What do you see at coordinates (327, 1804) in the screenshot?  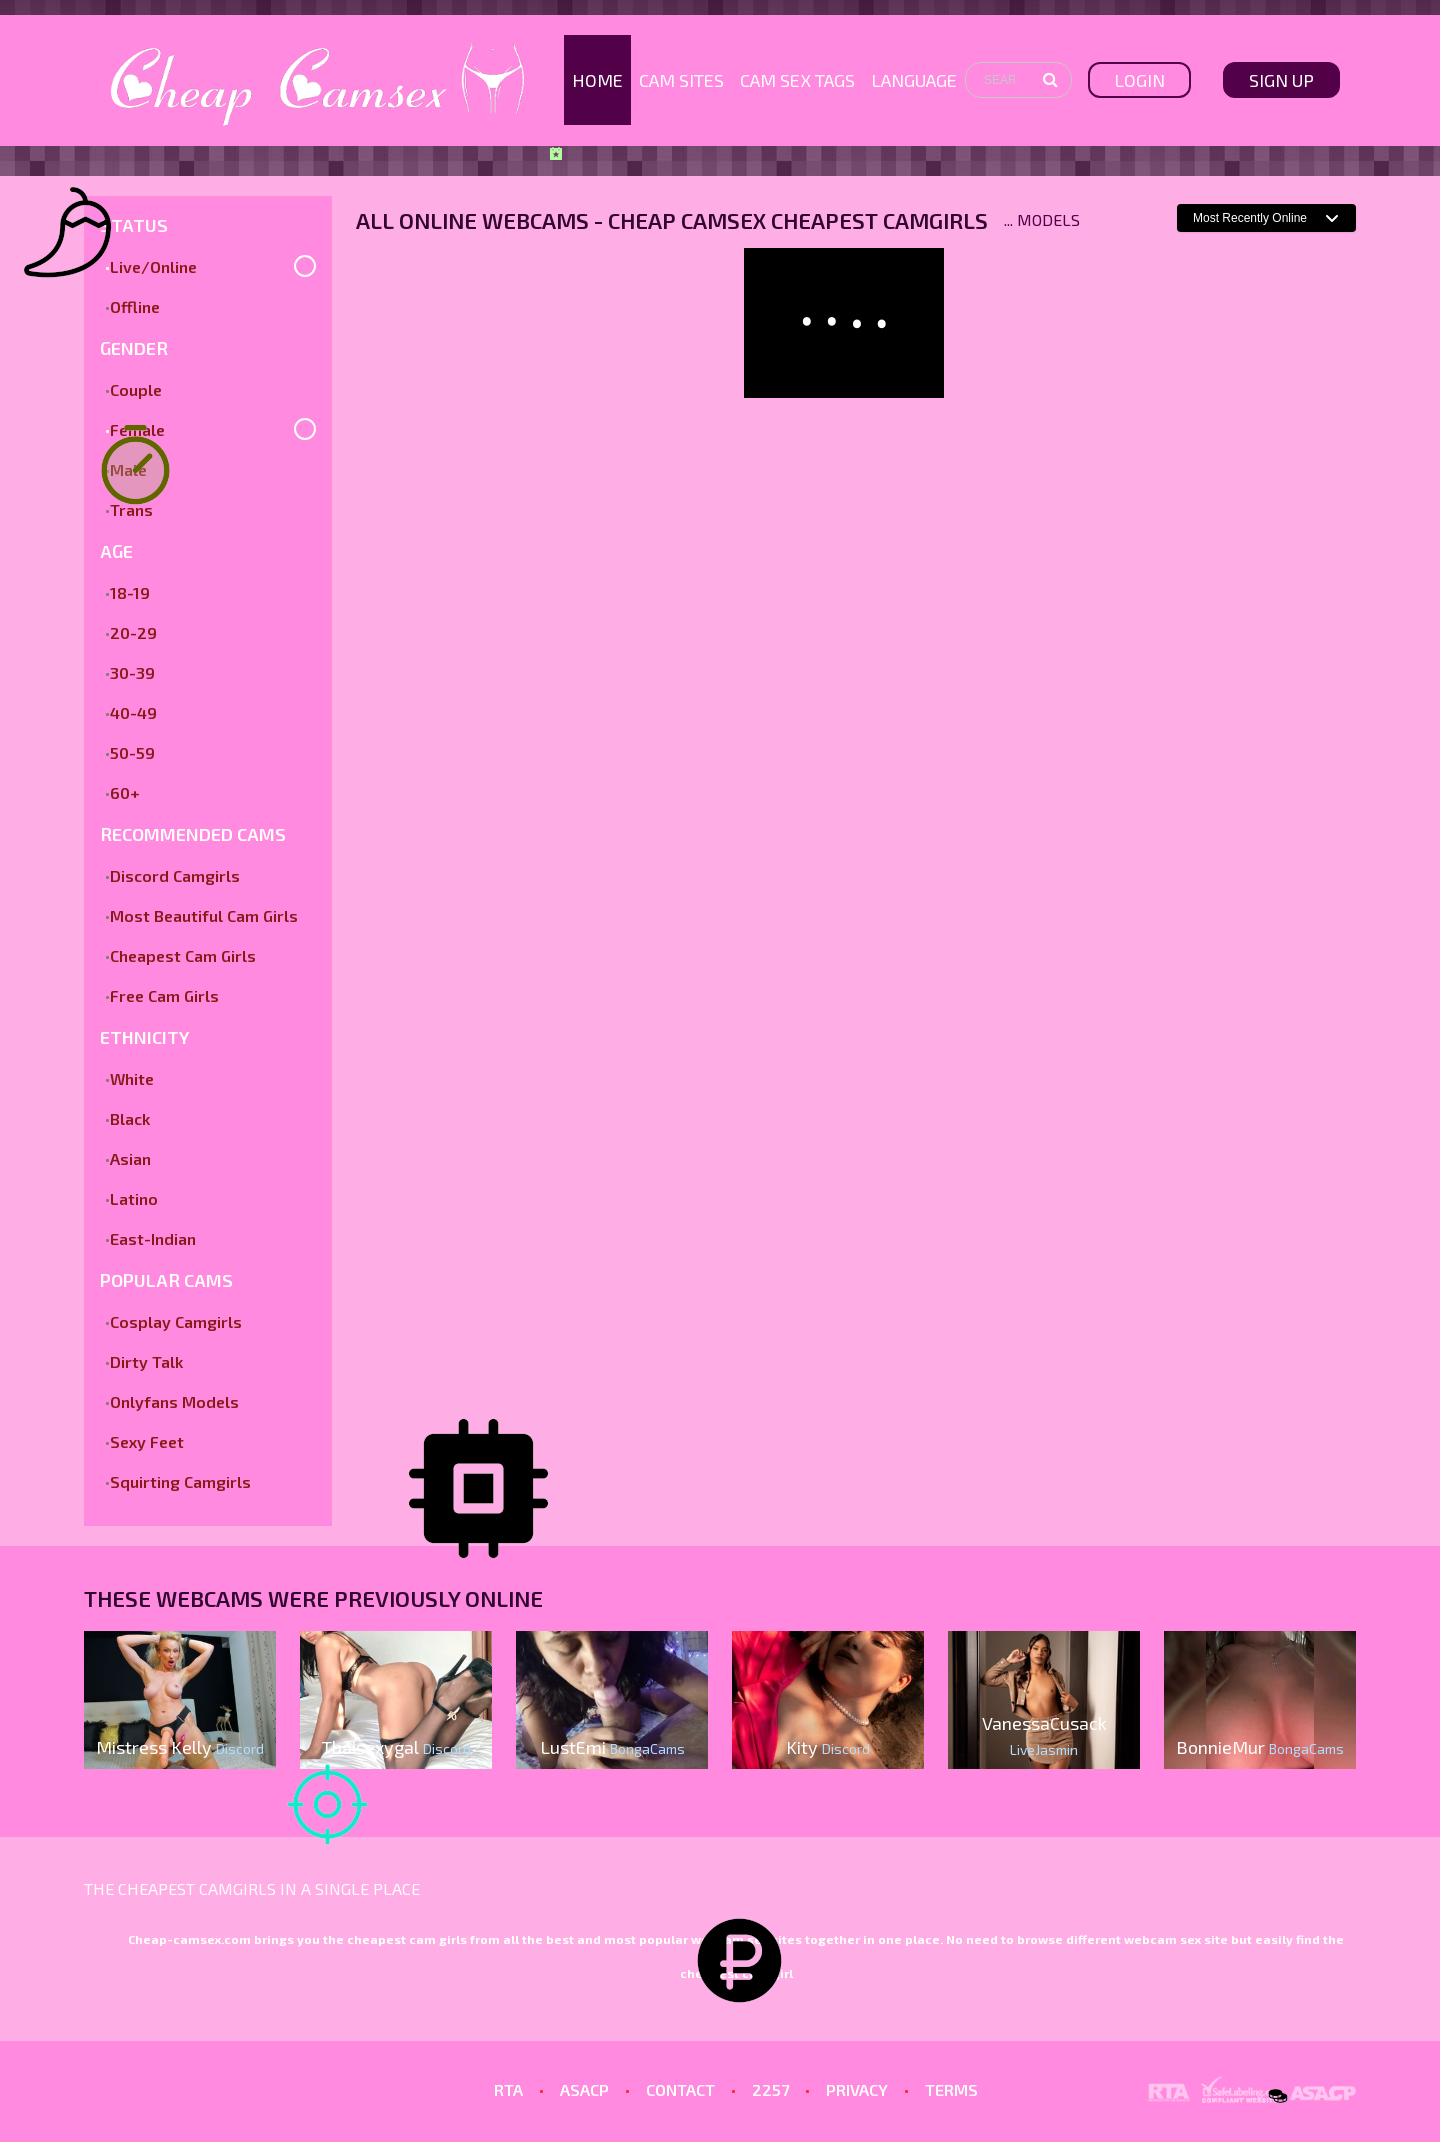 I see `center map on current location` at bounding box center [327, 1804].